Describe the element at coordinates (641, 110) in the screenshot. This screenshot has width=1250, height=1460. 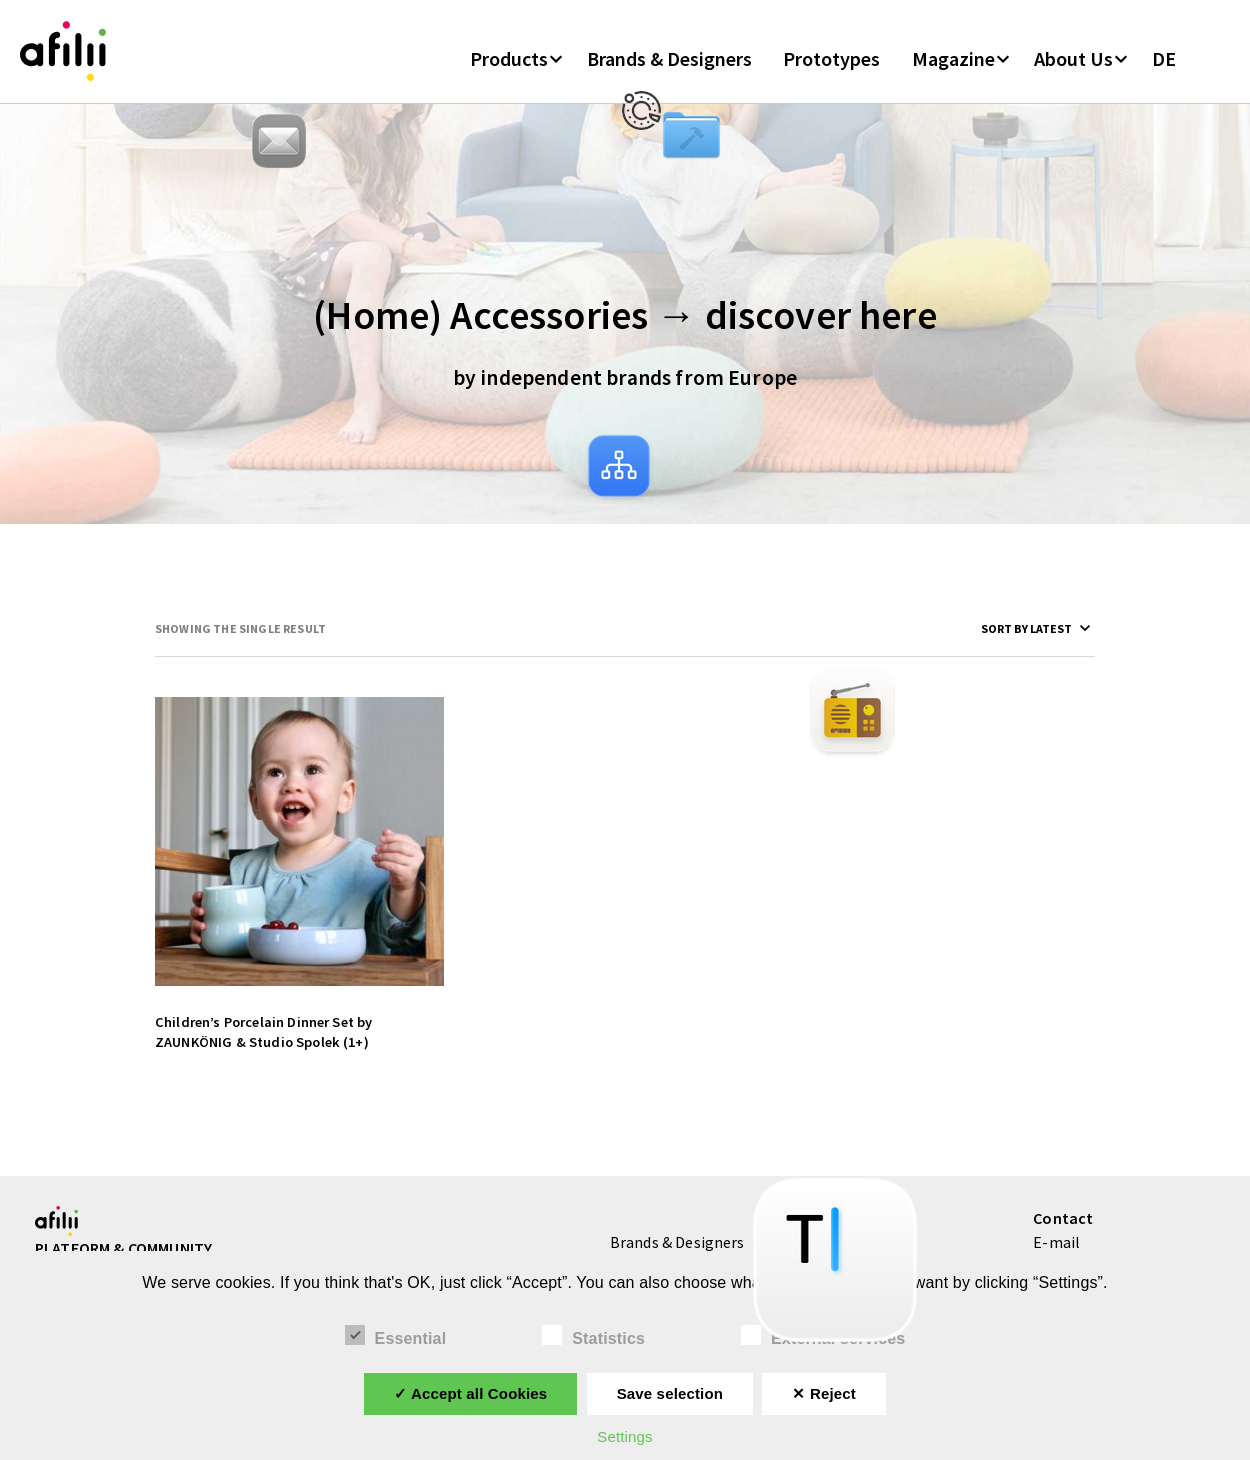
I see `open revolt chat application` at that location.